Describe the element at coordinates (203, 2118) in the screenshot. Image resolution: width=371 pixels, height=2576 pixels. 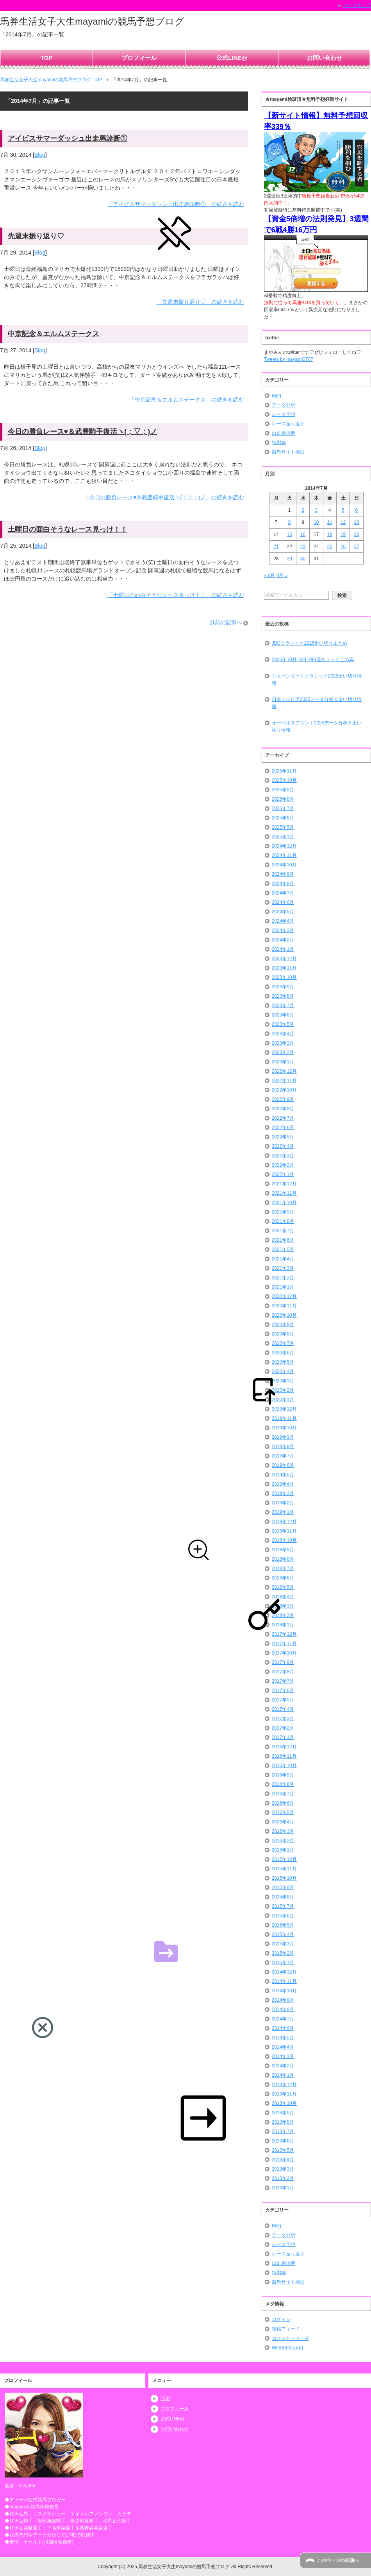
I see `indicates a renamed file in a diff view` at that location.